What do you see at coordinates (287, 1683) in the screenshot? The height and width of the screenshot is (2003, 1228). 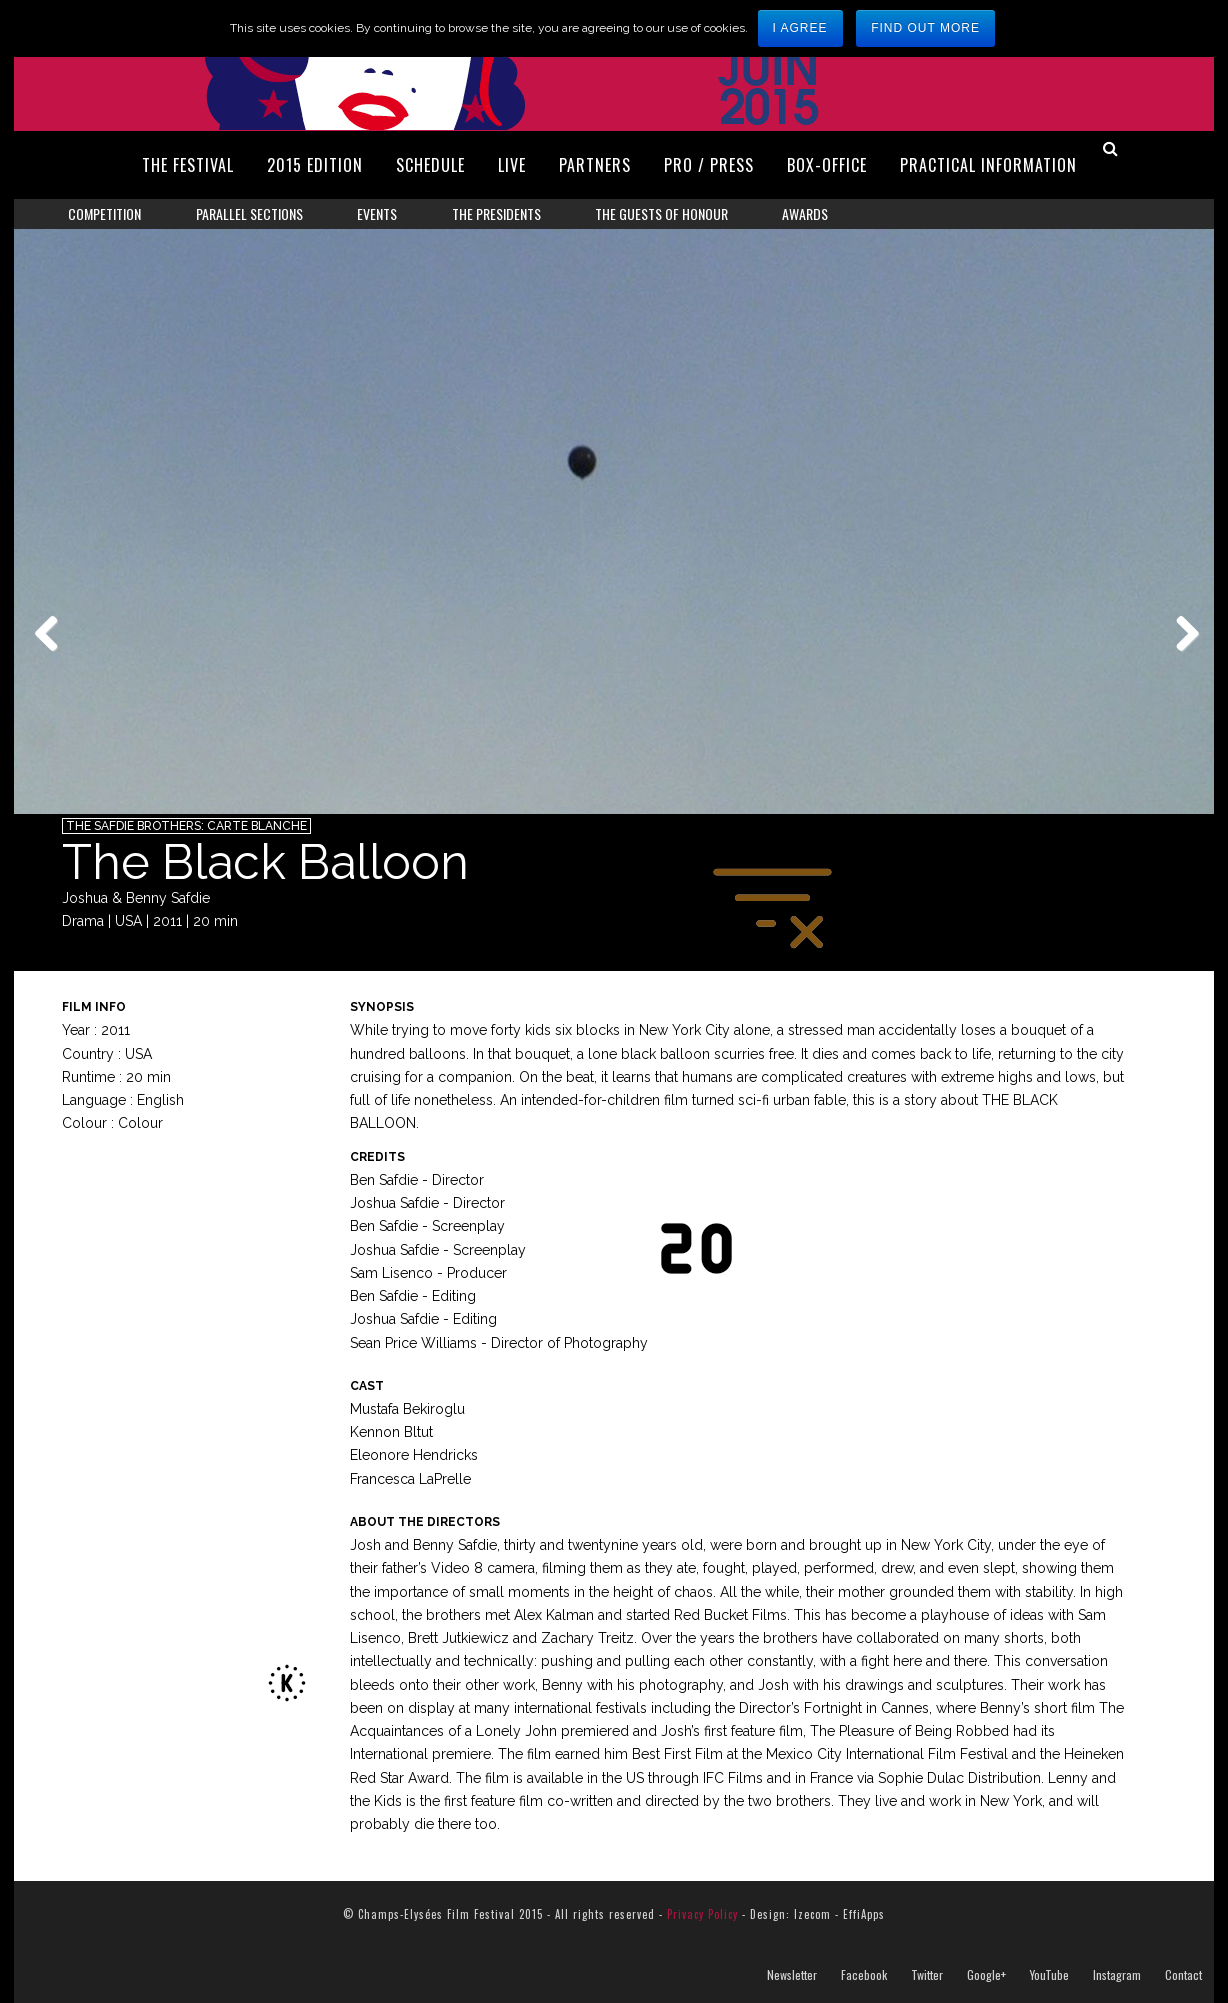 I see `indicates a keyboard shortcut or hotkey` at bounding box center [287, 1683].